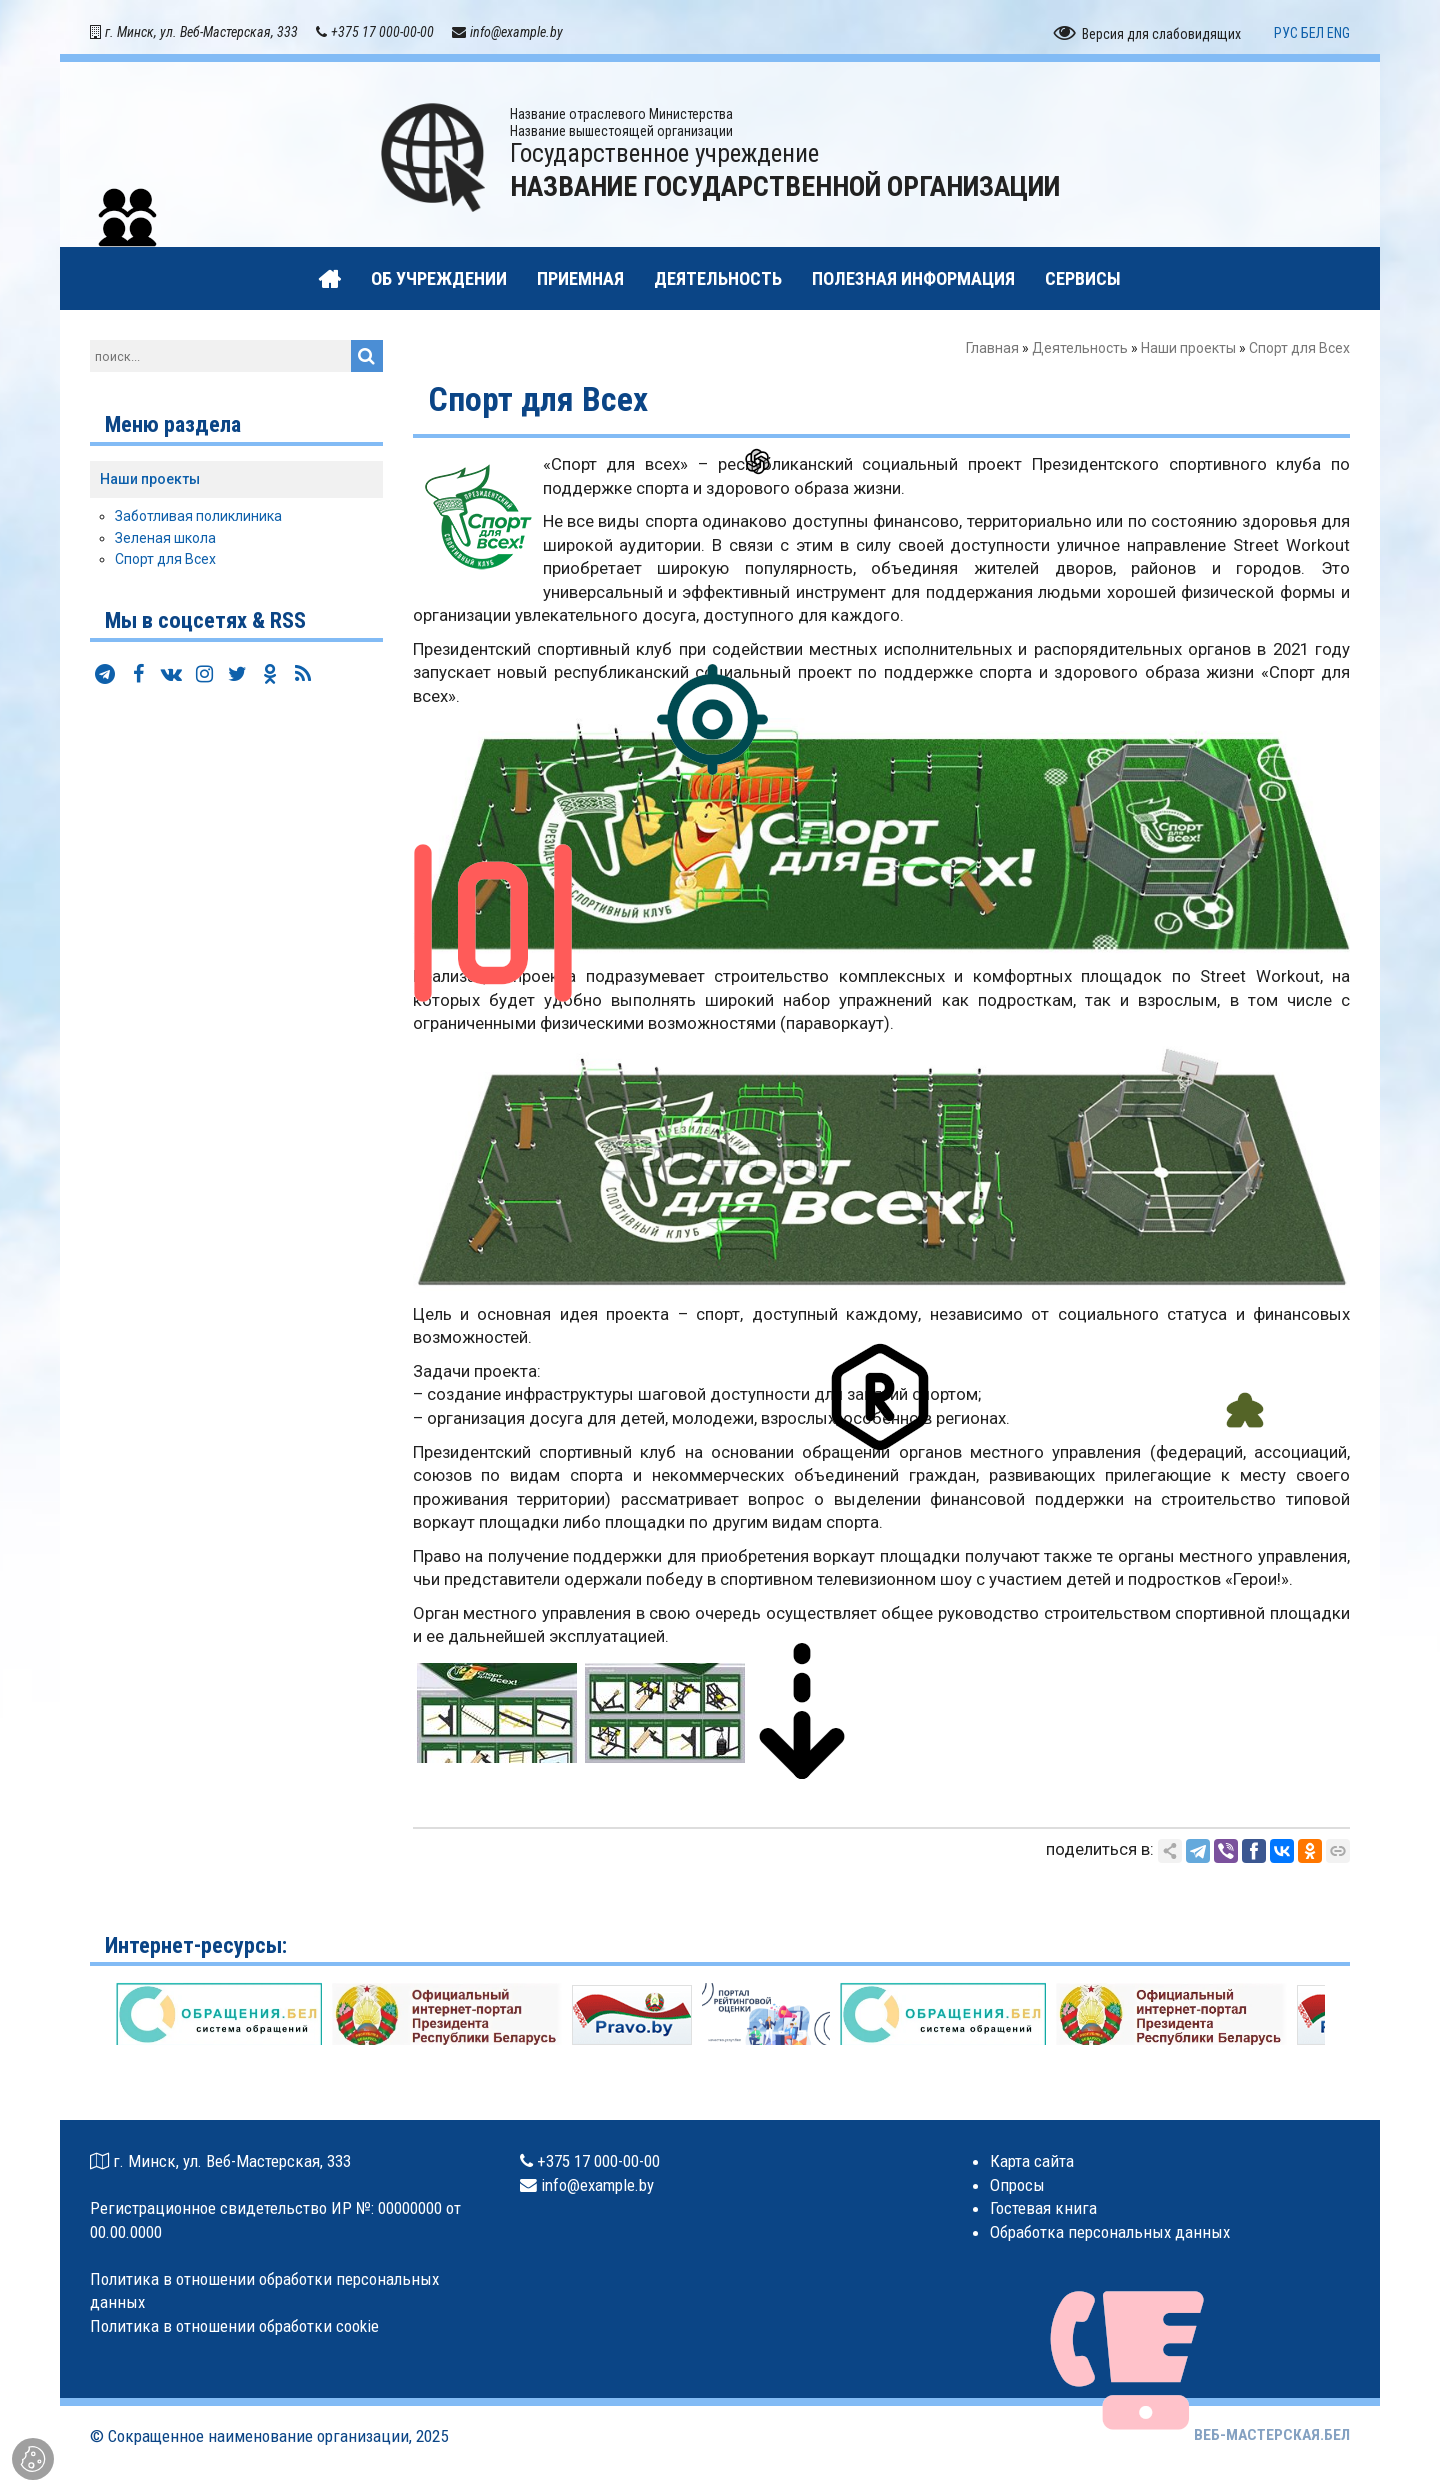 The height and width of the screenshot is (2492, 1440). What do you see at coordinates (493, 923) in the screenshot?
I see `distribute layers evenly in vertical space` at bounding box center [493, 923].